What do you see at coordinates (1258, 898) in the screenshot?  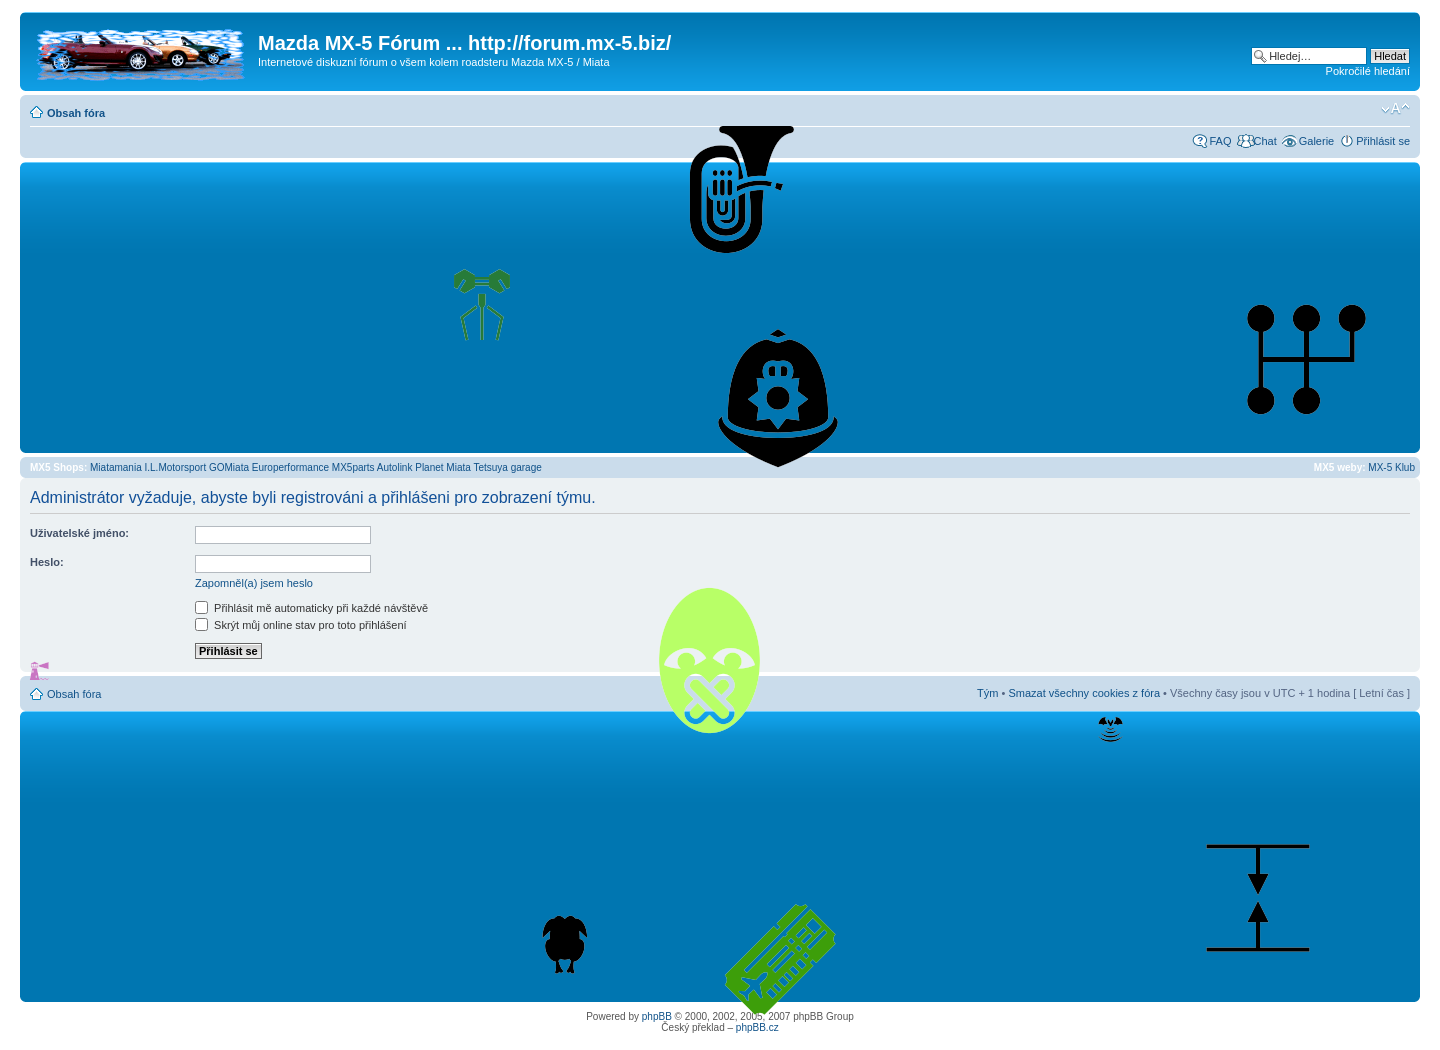 I see `join a game or session` at bounding box center [1258, 898].